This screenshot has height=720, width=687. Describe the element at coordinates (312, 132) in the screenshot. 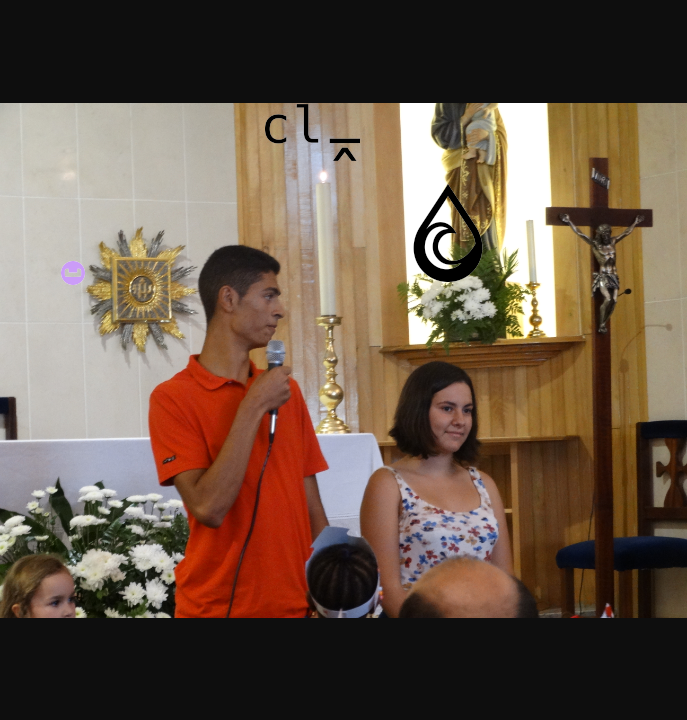

I see `commitlint logo - a tool for linting commit messages` at that location.